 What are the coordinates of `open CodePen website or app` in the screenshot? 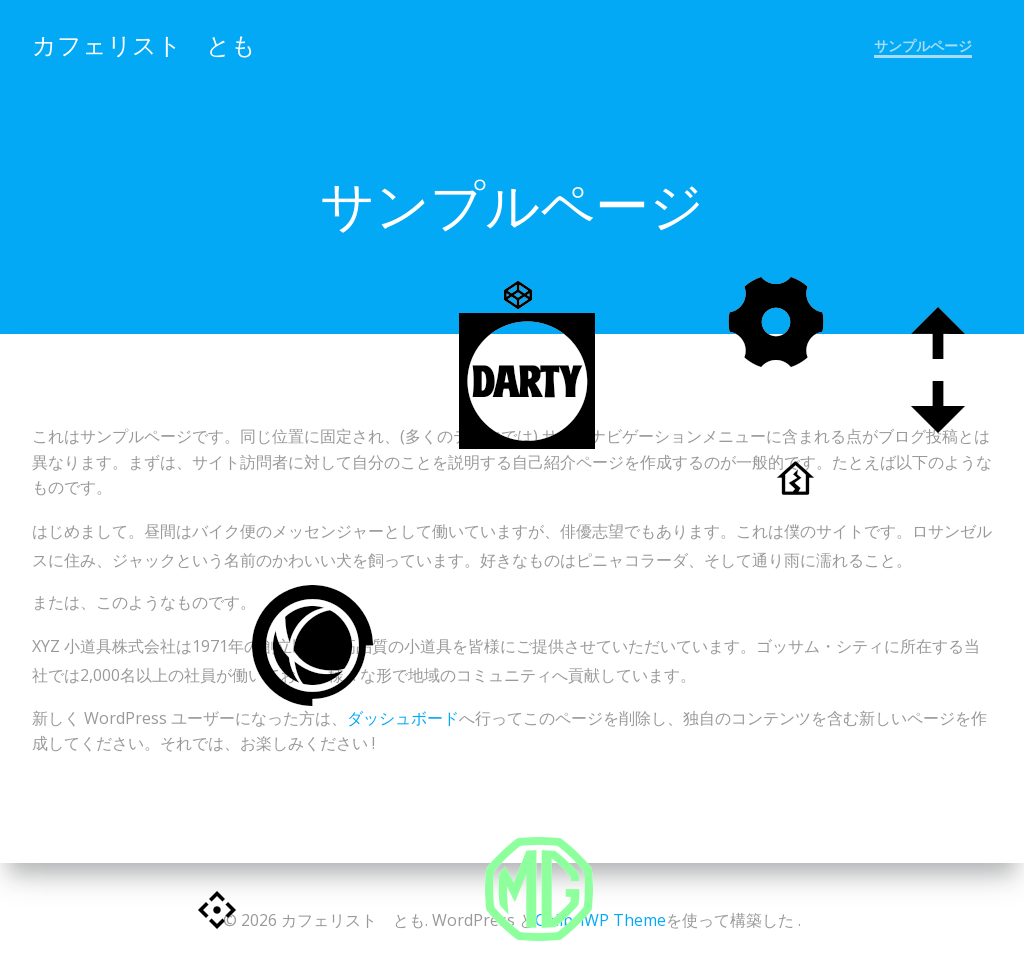 It's located at (518, 295).